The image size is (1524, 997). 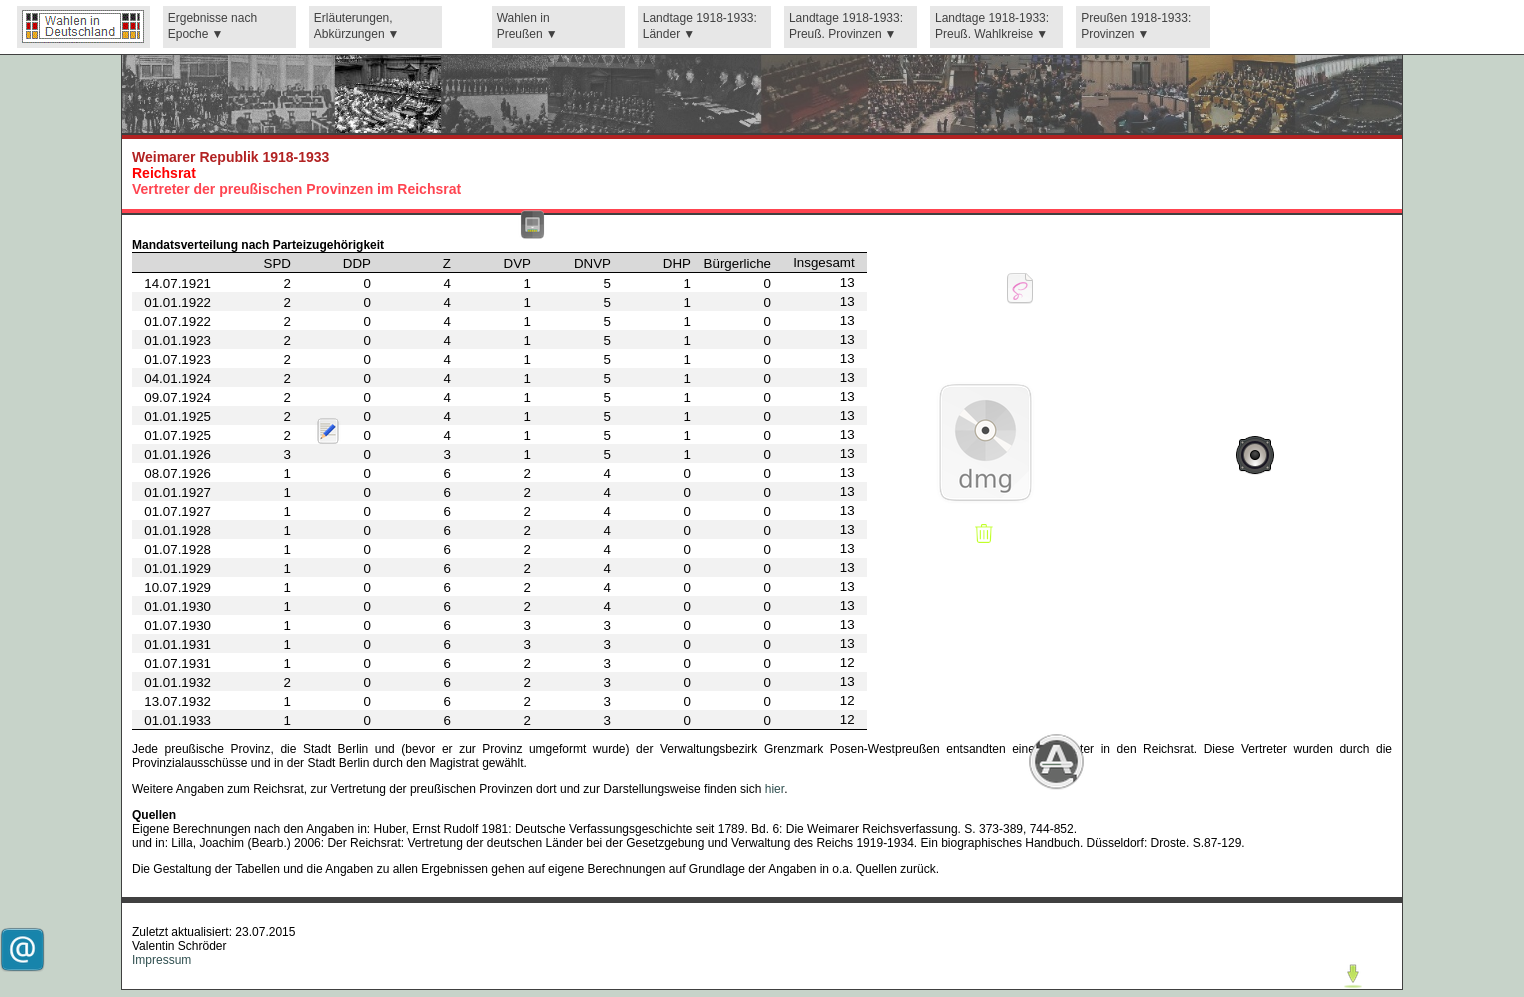 What do you see at coordinates (22, 949) in the screenshot?
I see `manage email account settings` at bounding box center [22, 949].